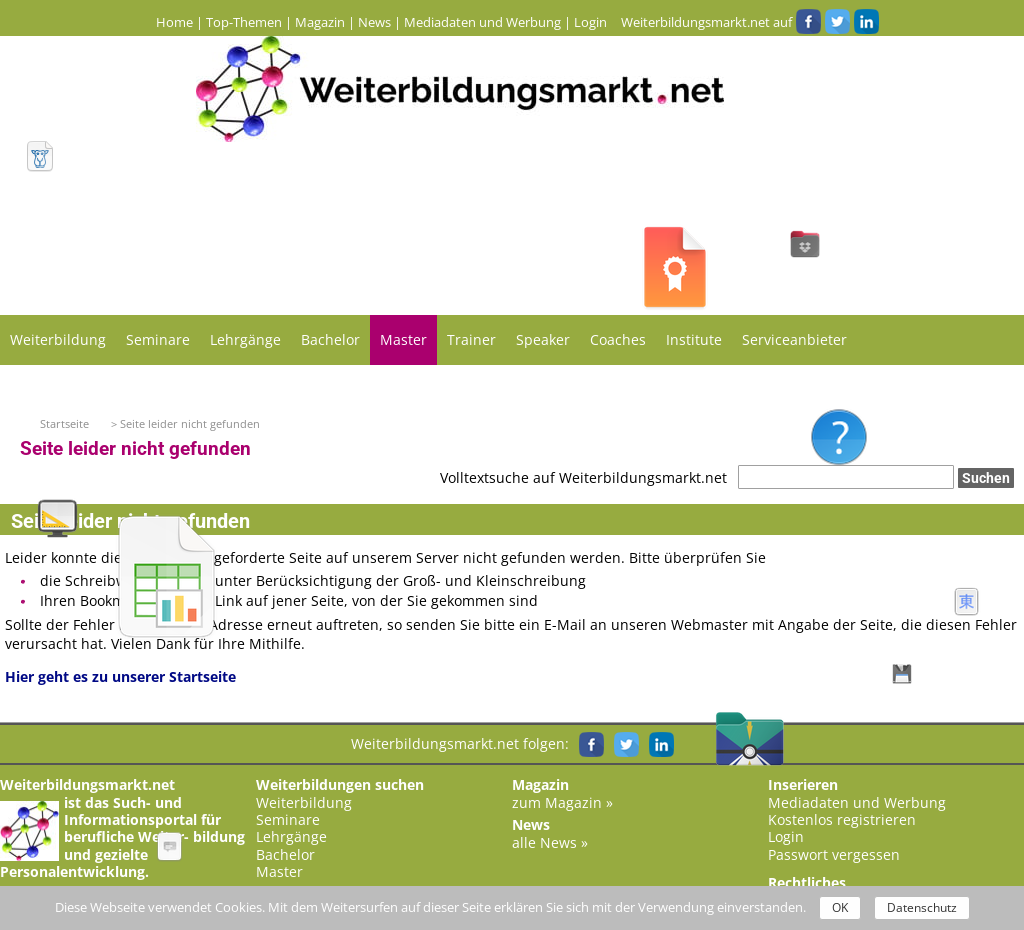 The width and height of the screenshot is (1024, 930). Describe the element at coordinates (902, 674) in the screenshot. I see `access superdisk or floppy drive storage` at that location.